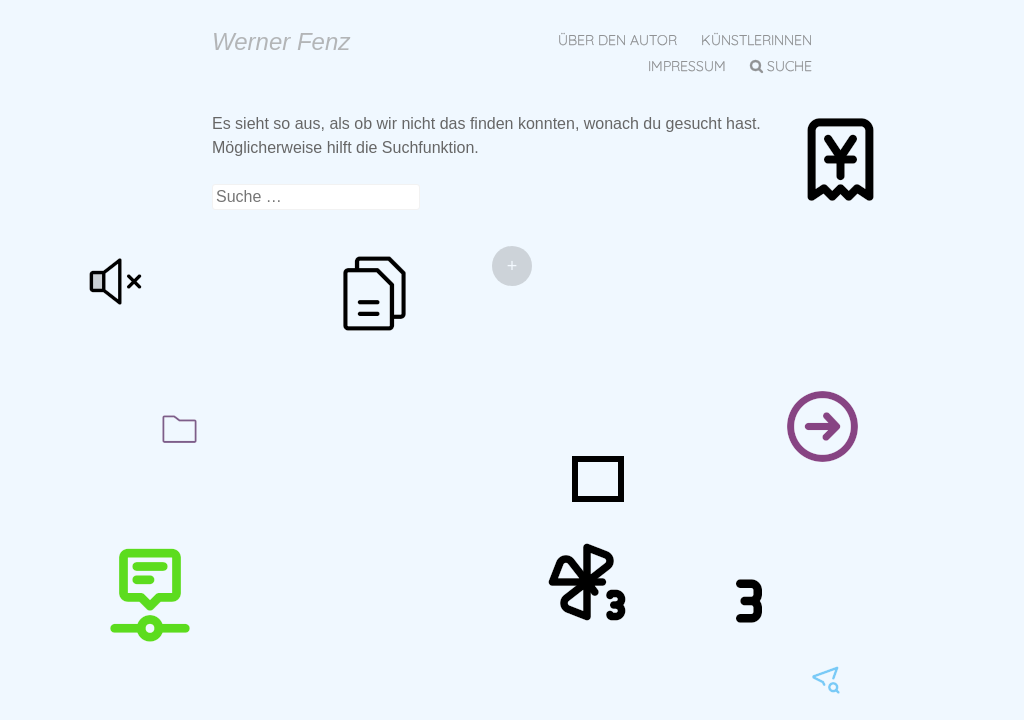 The width and height of the screenshot is (1024, 720). Describe the element at coordinates (749, 601) in the screenshot. I see `indicates step 3 in a multi-step process` at that location.